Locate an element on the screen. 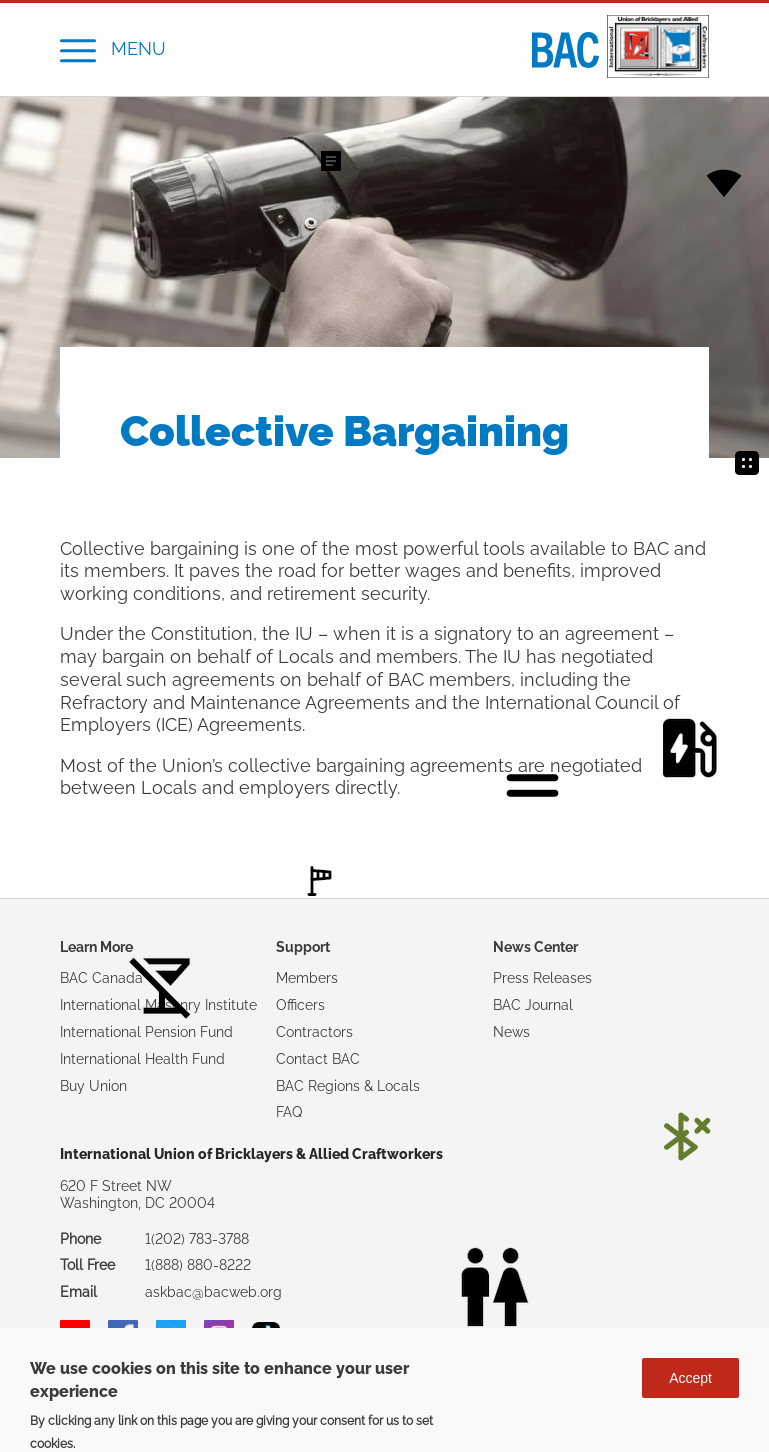 The height and width of the screenshot is (1452, 769). find nearby restrooms is located at coordinates (493, 1287).